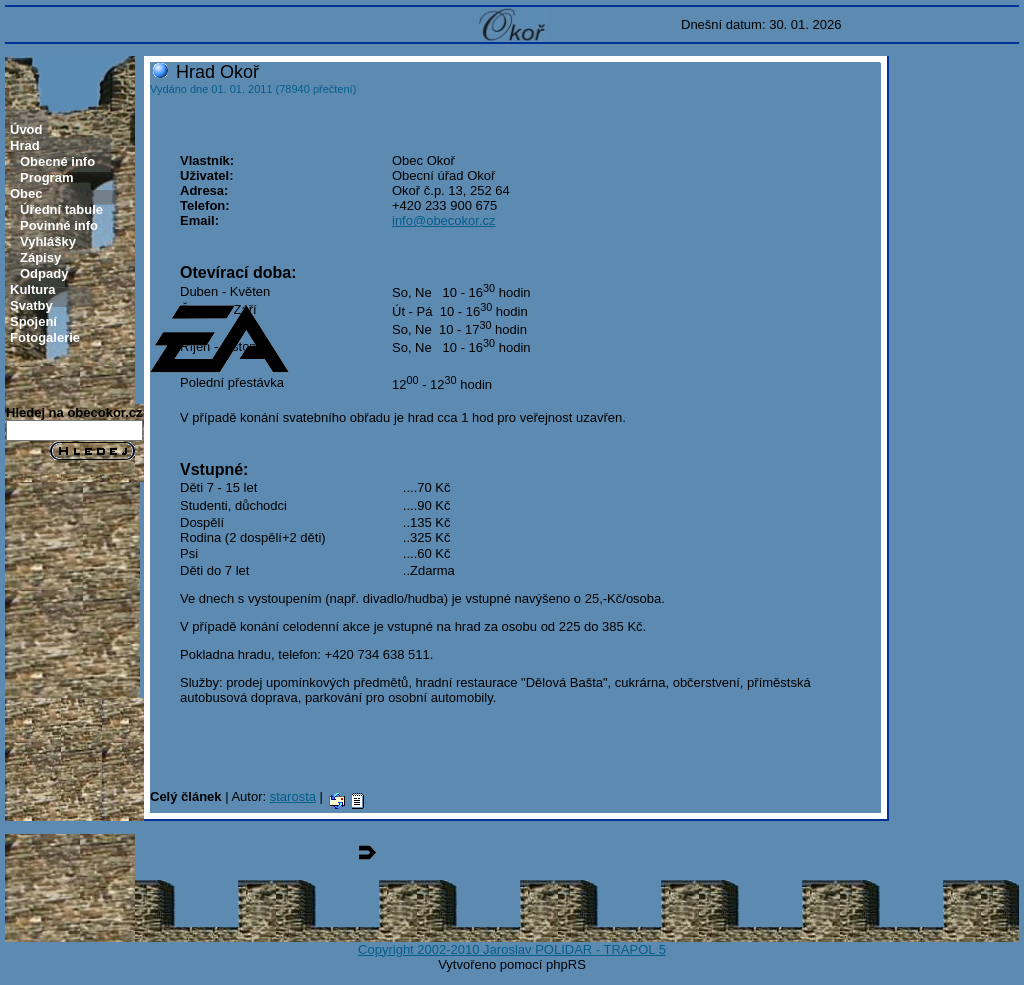 The height and width of the screenshot is (985, 1024). What do you see at coordinates (367, 852) in the screenshot?
I see `open the V2EX community forum` at bounding box center [367, 852].